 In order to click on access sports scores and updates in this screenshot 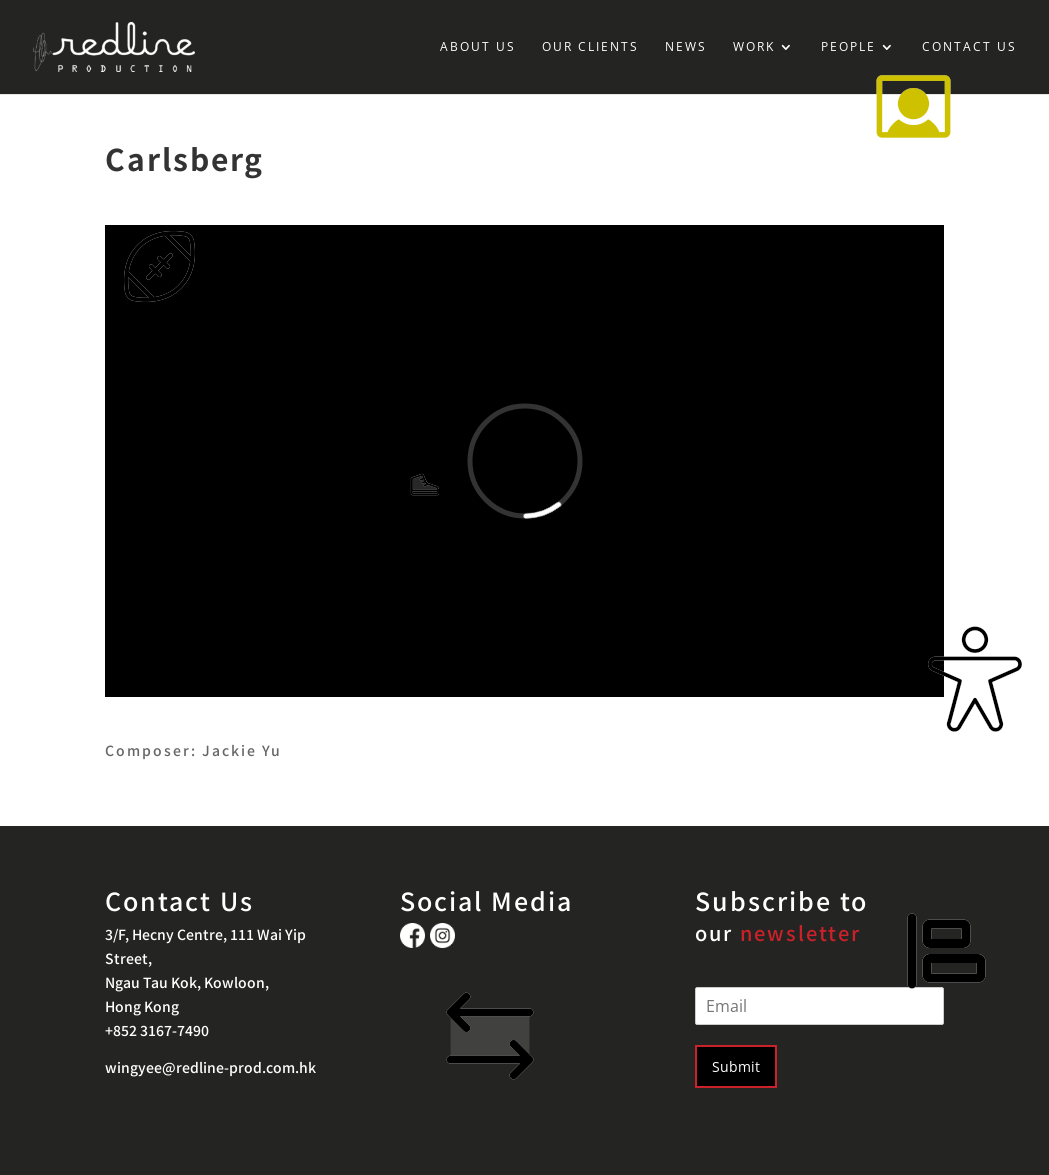, I will do `click(159, 266)`.